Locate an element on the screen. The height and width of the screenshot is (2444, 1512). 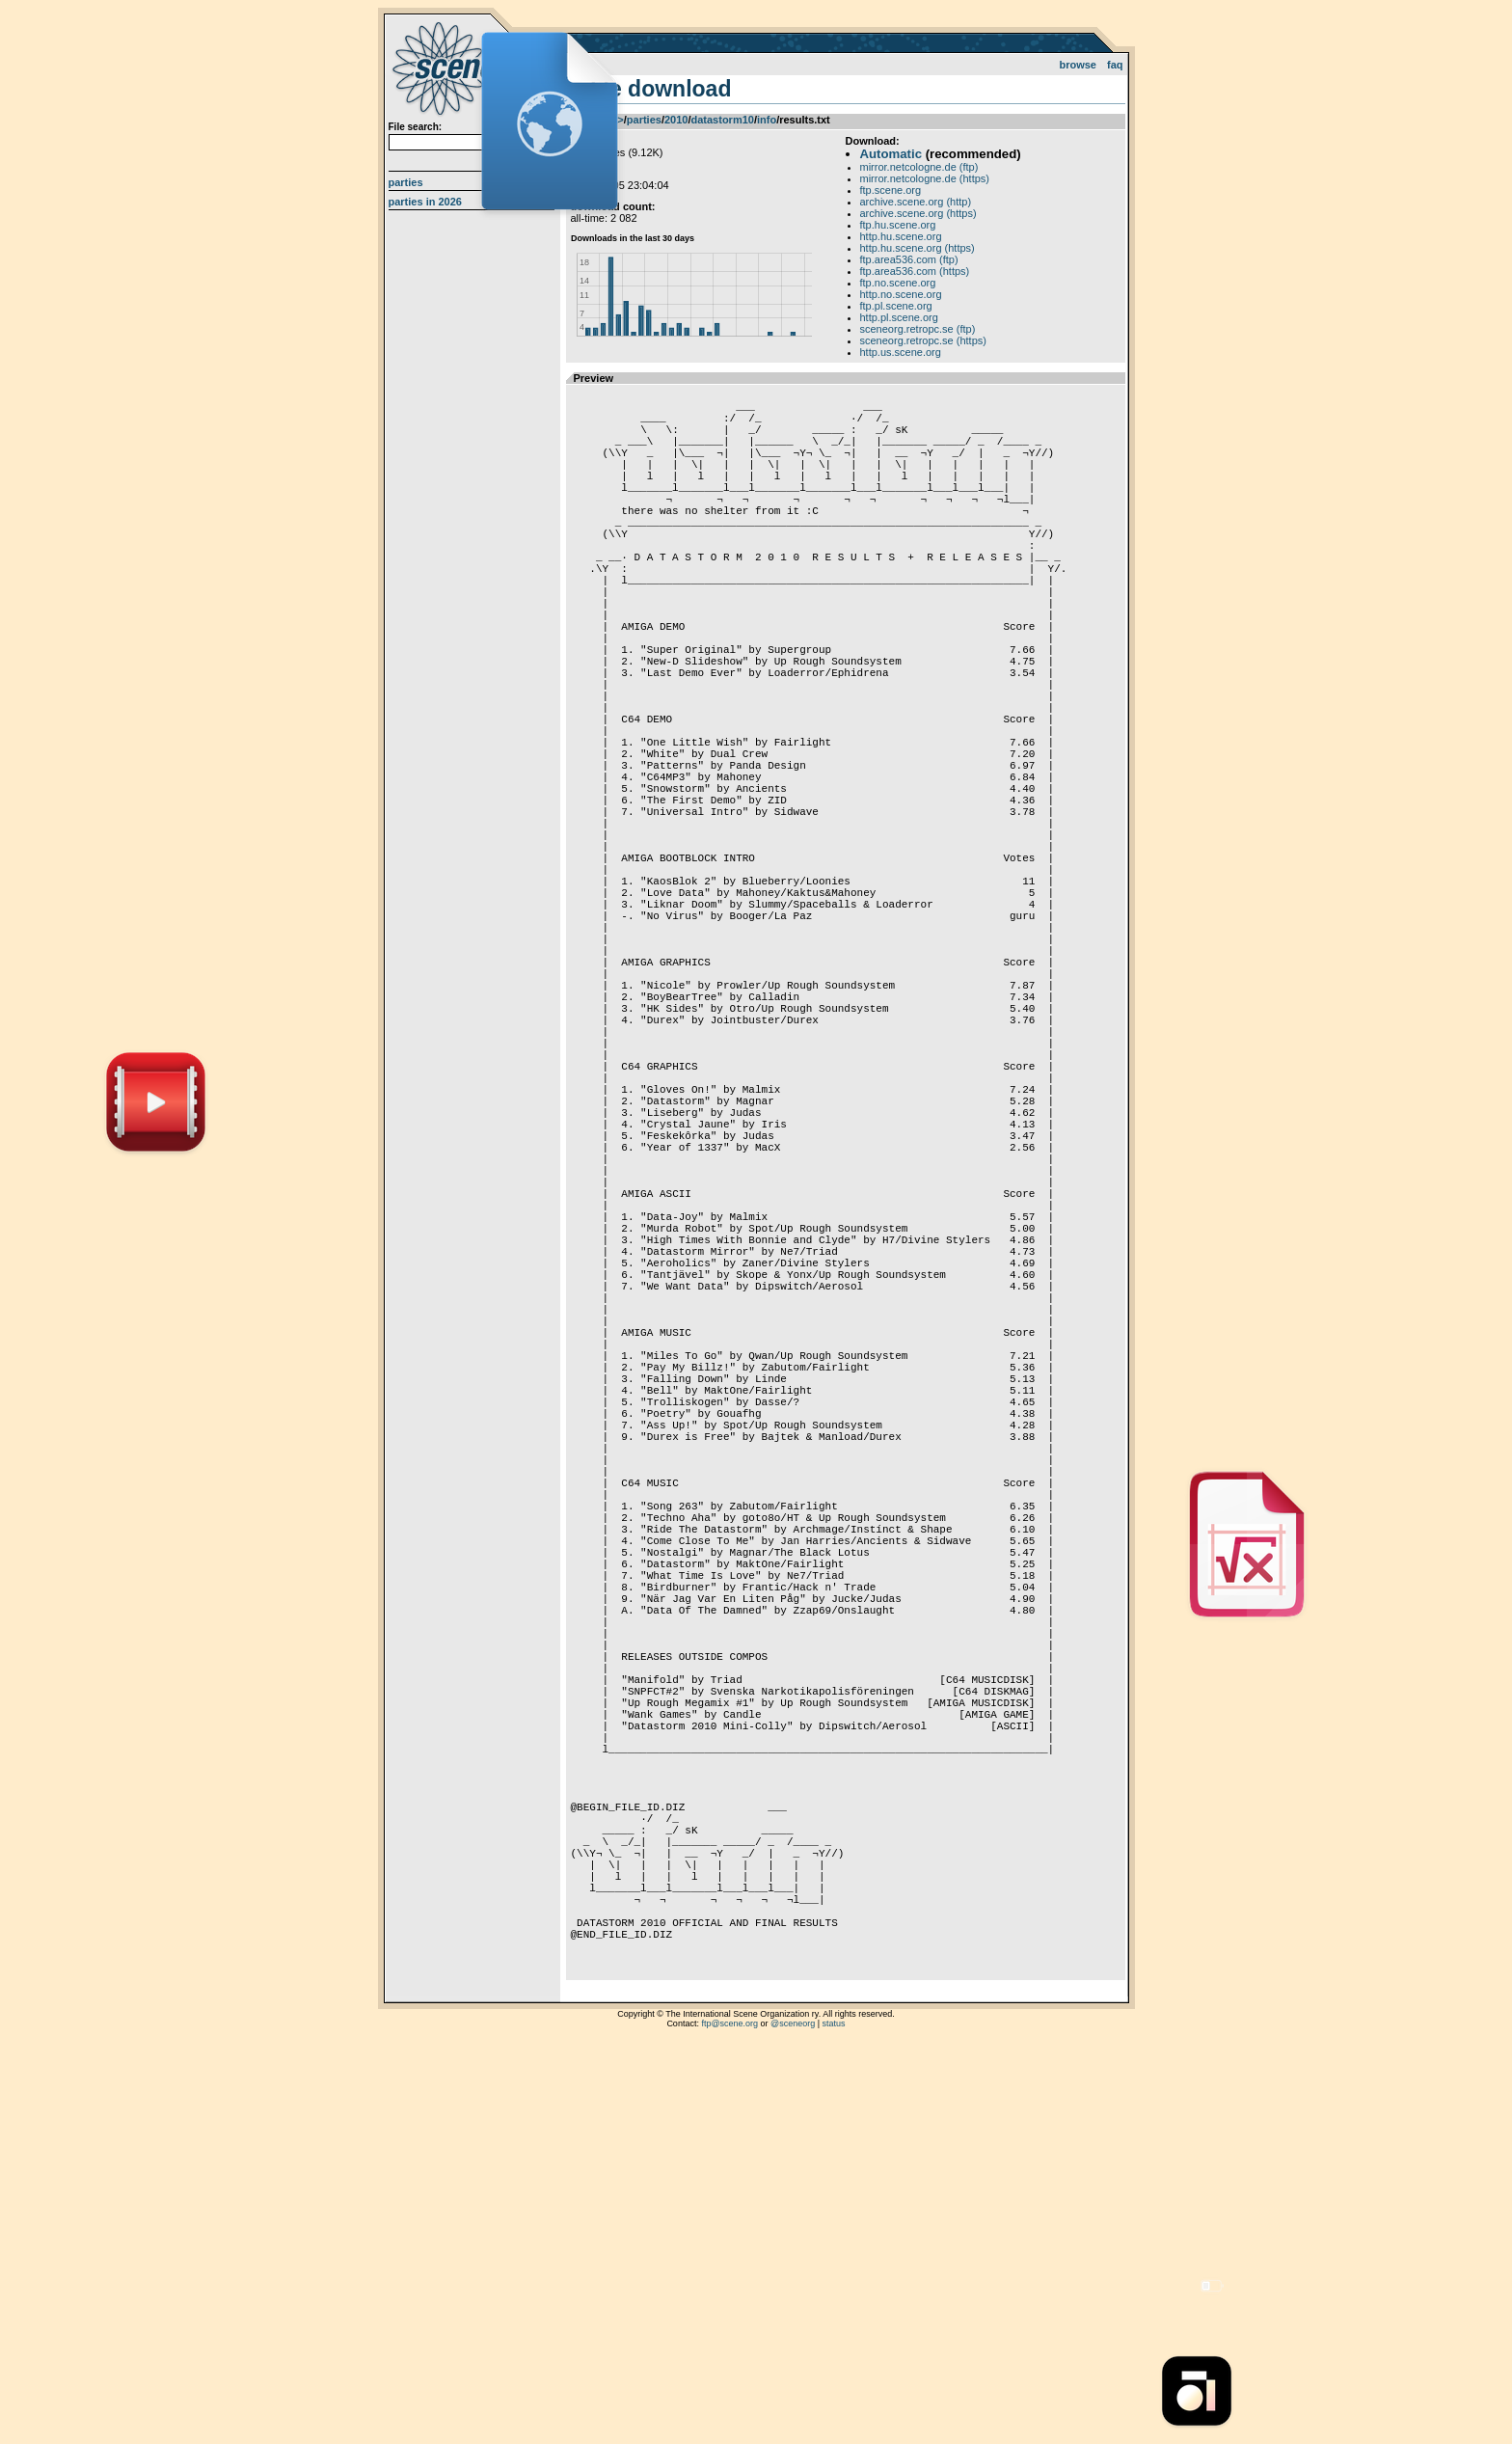
open an opendocument formula template file is located at coordinates (1247, 1544).